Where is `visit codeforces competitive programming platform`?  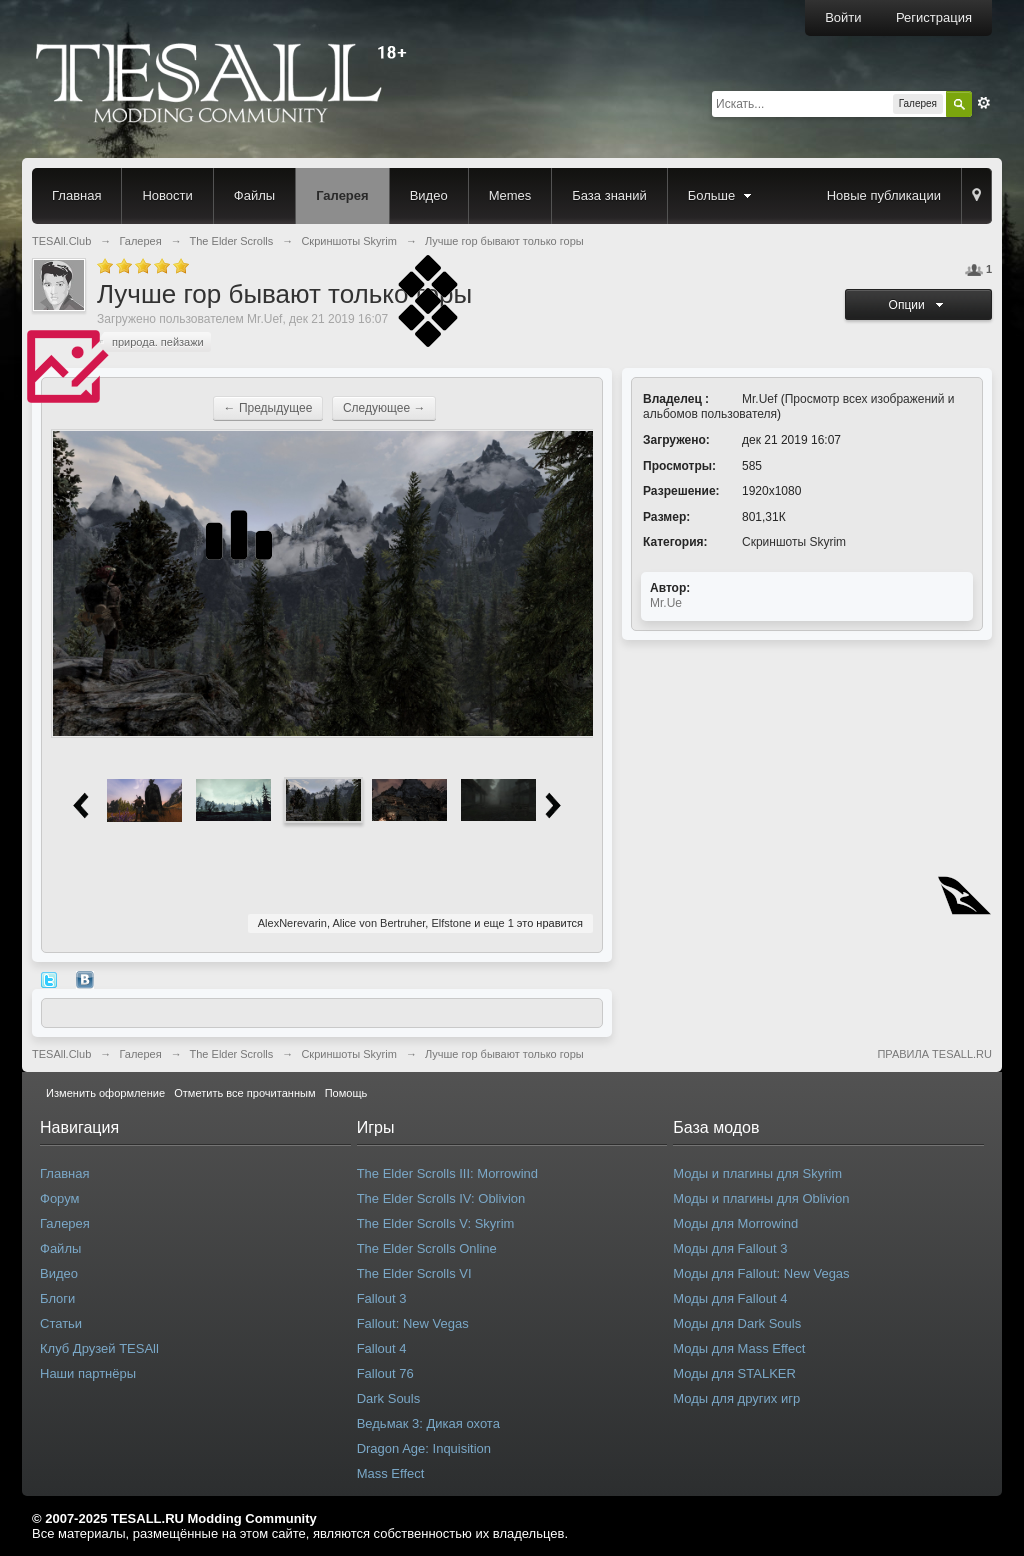
visit codeforces competitive programming platform is located at coordinates (239, 535).